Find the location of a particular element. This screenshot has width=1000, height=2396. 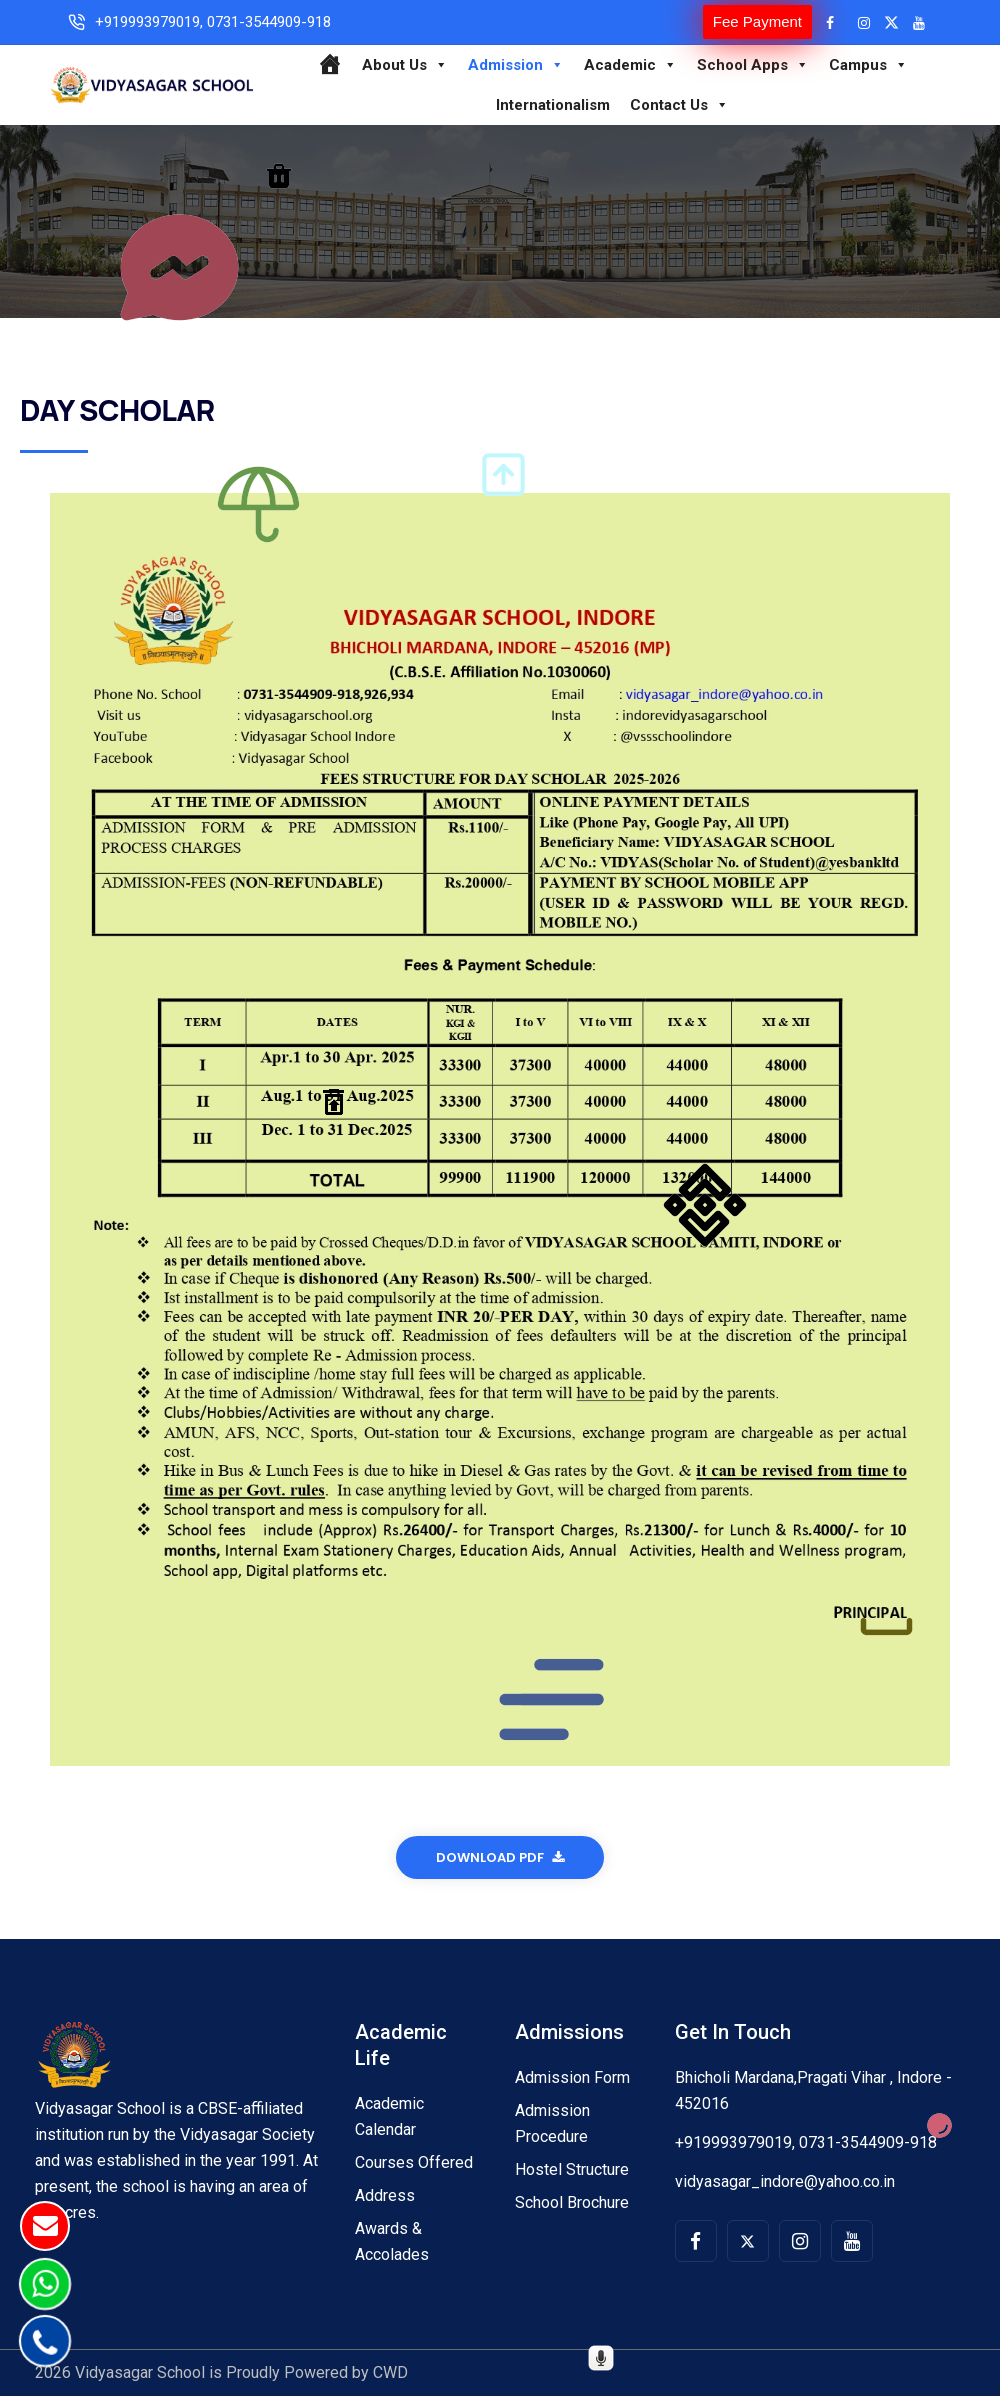

apply inner shadow effect to bottom-right corner is located at coordinates (939, 2125).